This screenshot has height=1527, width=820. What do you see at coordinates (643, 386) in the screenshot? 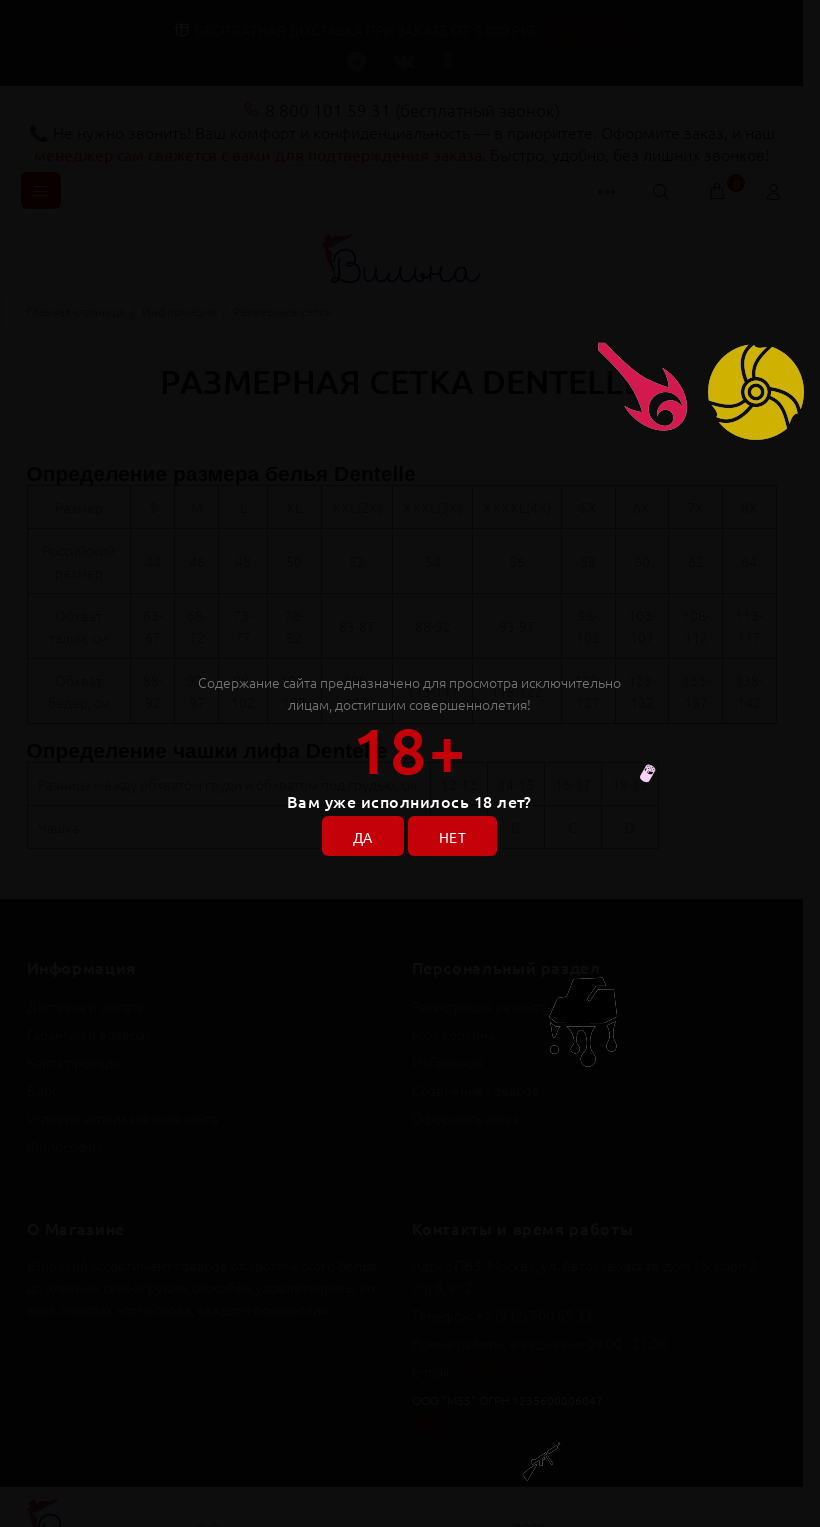
I see `cast a fire spell or ability` at bounding box center [643, 386].